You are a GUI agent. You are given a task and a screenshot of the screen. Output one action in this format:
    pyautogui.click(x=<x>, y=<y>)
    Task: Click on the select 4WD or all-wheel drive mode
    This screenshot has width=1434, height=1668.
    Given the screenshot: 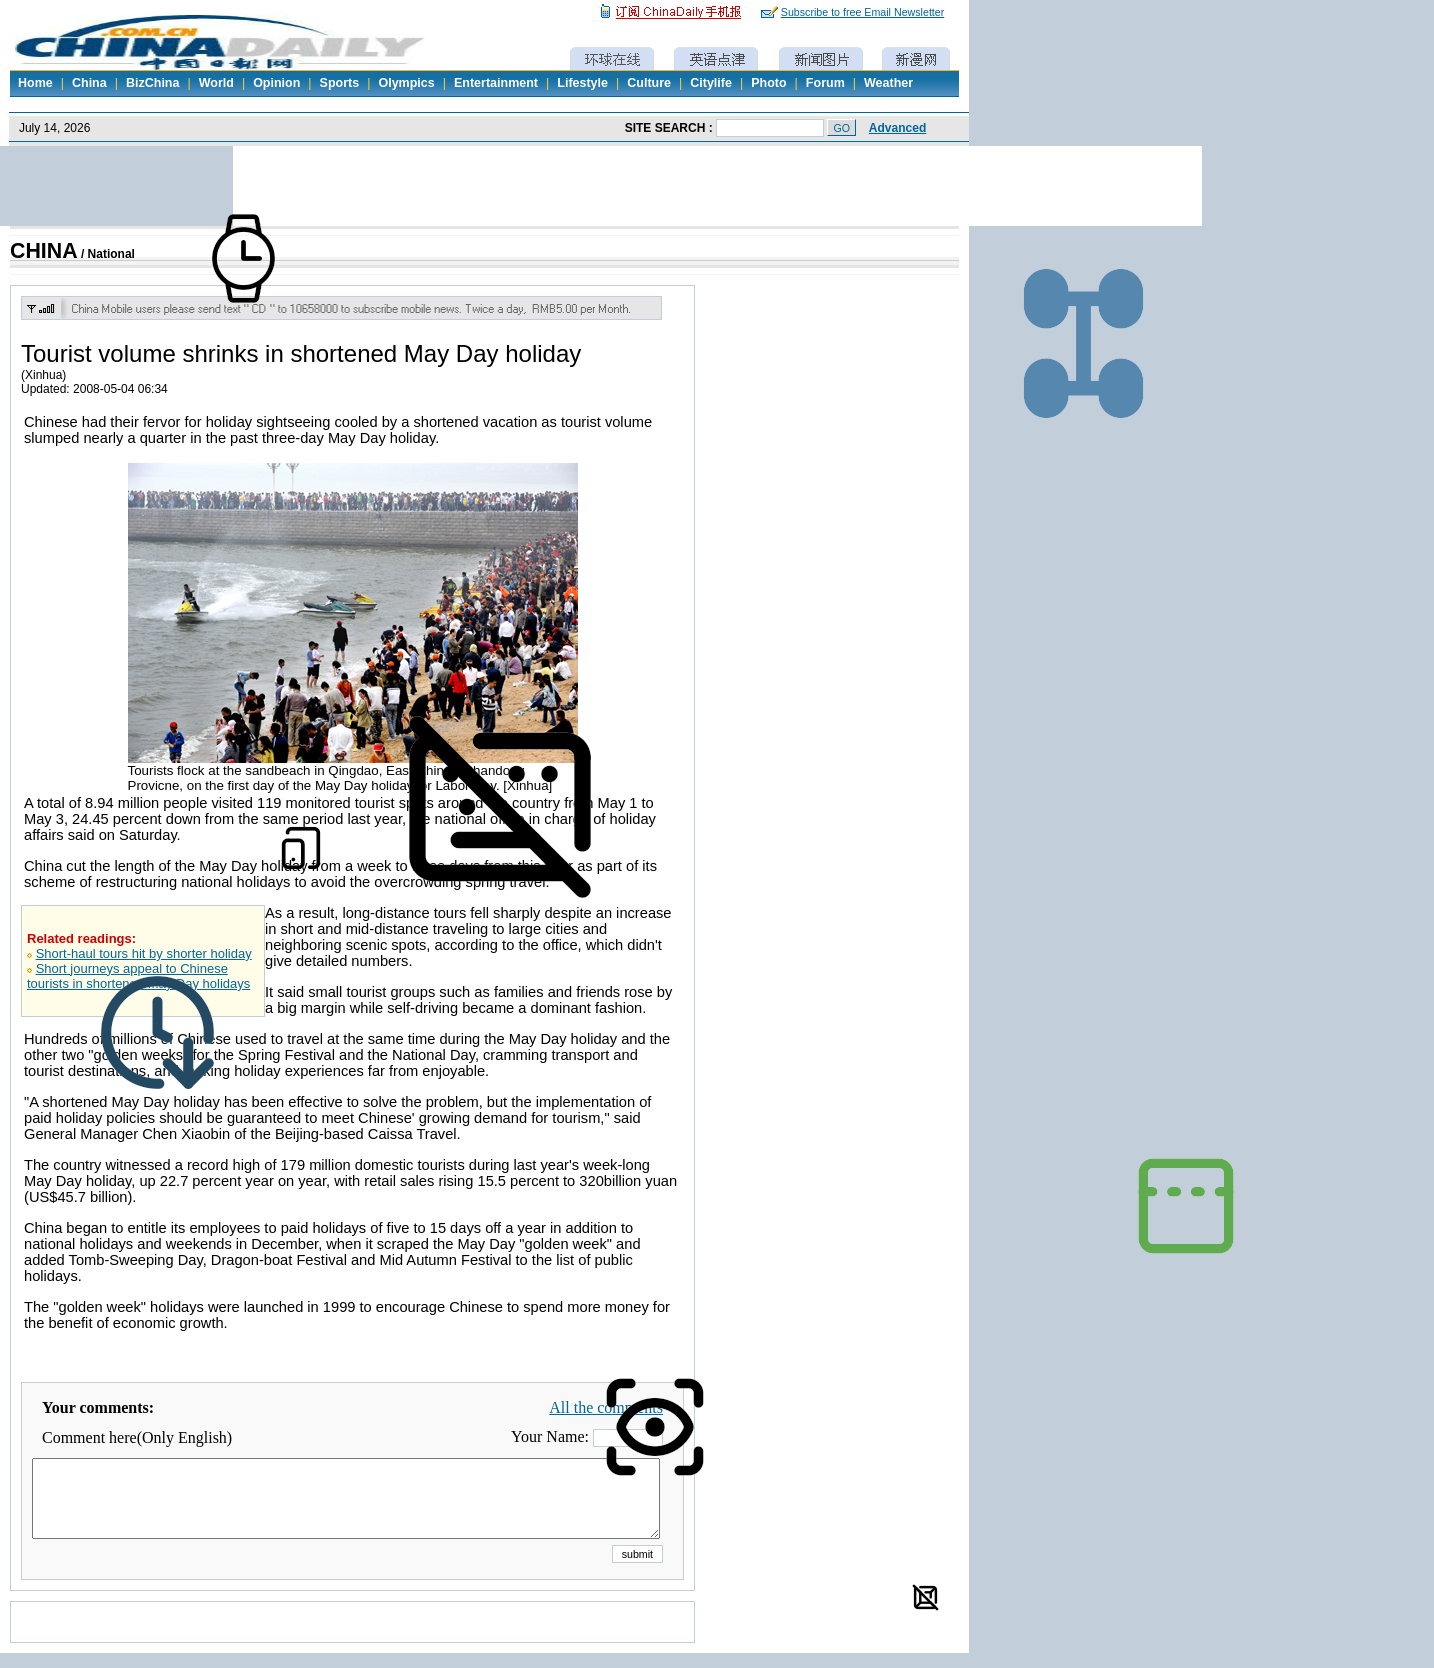 What is the action you would take?
    pyautogui.click(x=1083, y=343)
    